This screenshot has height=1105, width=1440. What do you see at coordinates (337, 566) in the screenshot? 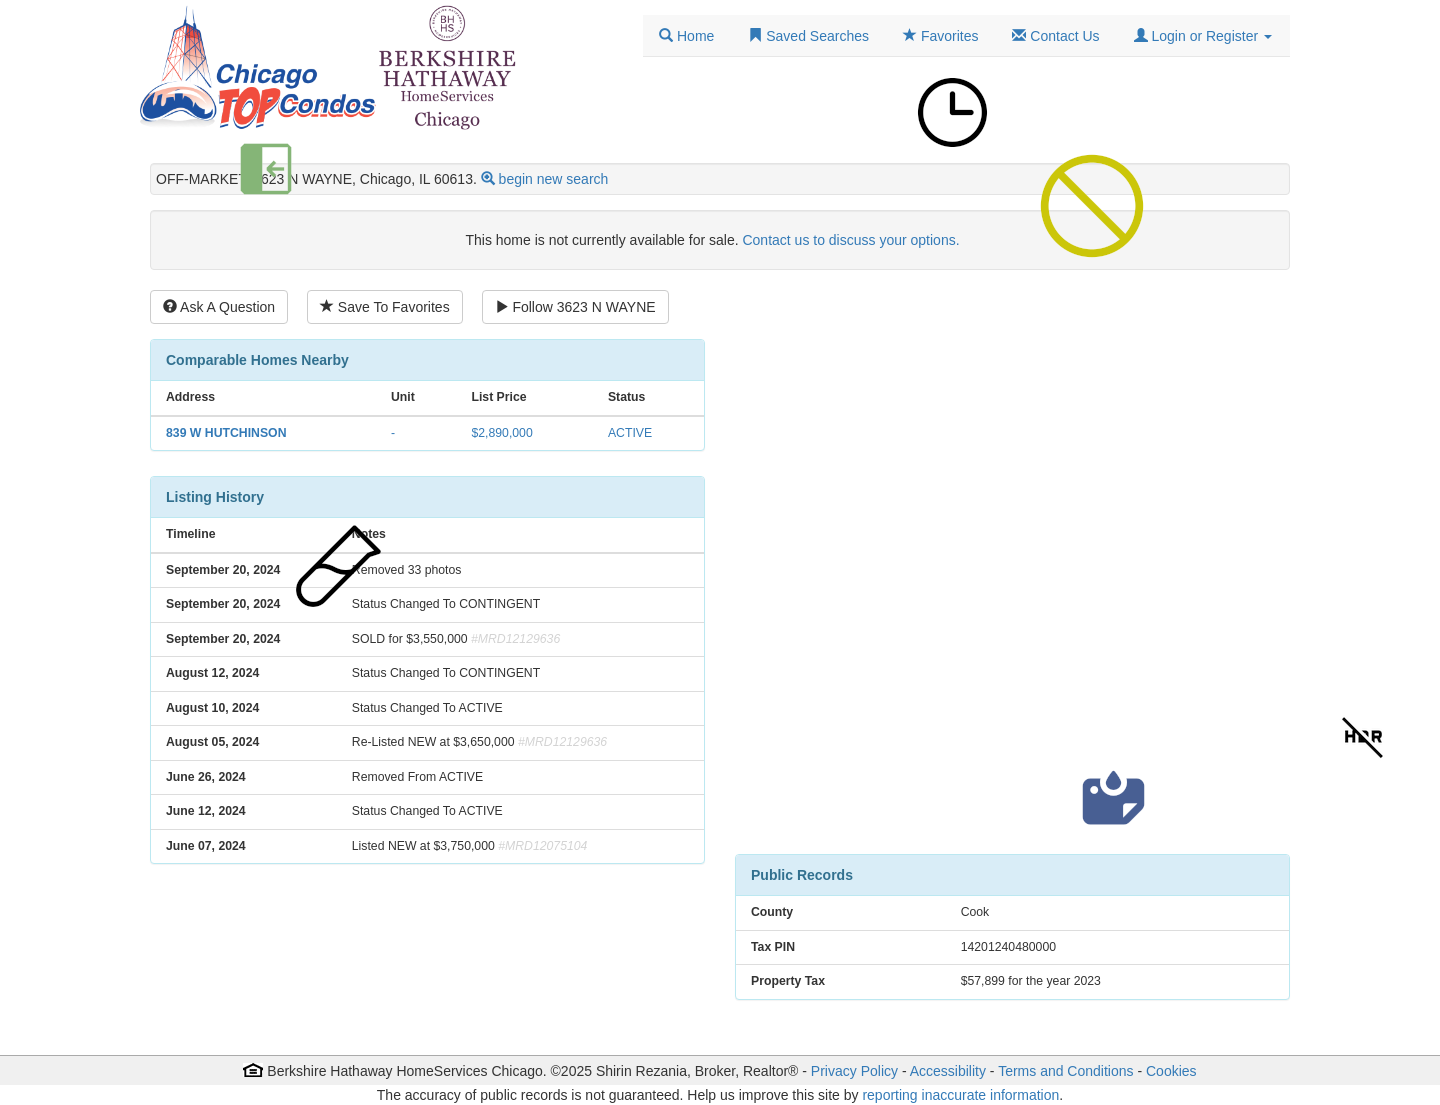
I see `access experimental or beta features` at bounding box center [337, 566].